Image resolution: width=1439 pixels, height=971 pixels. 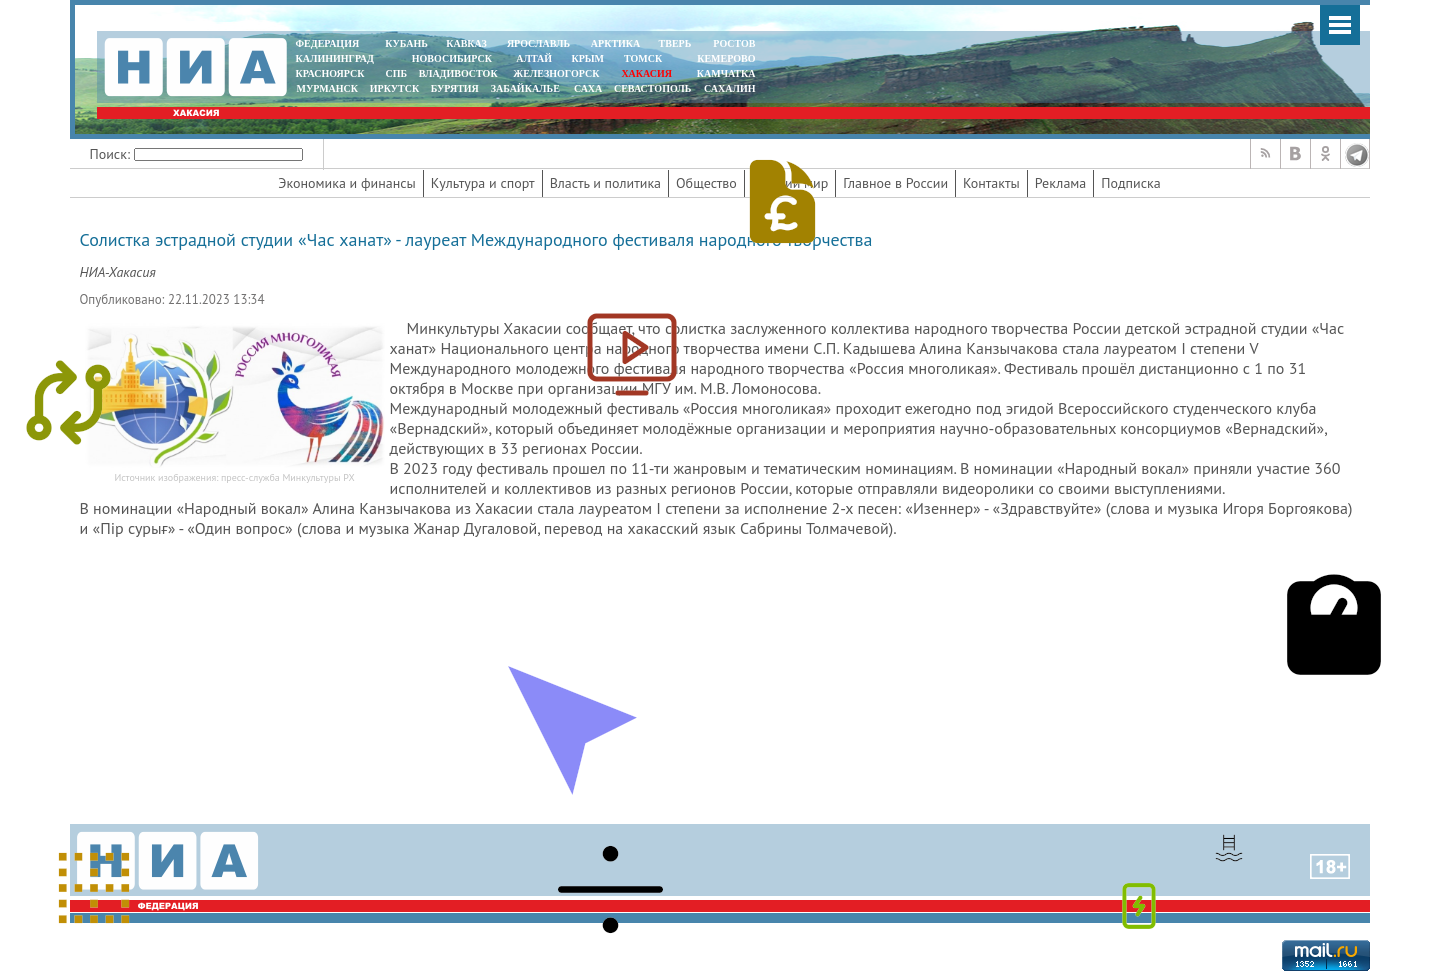 What do you see at coordinates (1139, 906) in the screenshot?
I see `indicates device is currently charging` at bounding box center [1139, 906].